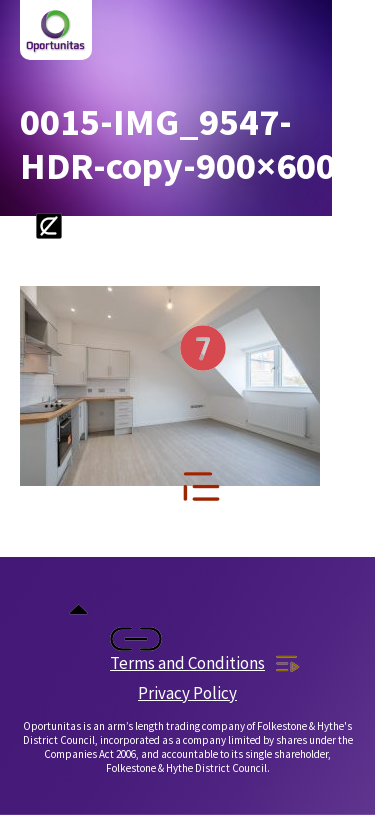 This screenshot has width=375, height=815. I want to click on copy link to clipboard, so click(136, 639).